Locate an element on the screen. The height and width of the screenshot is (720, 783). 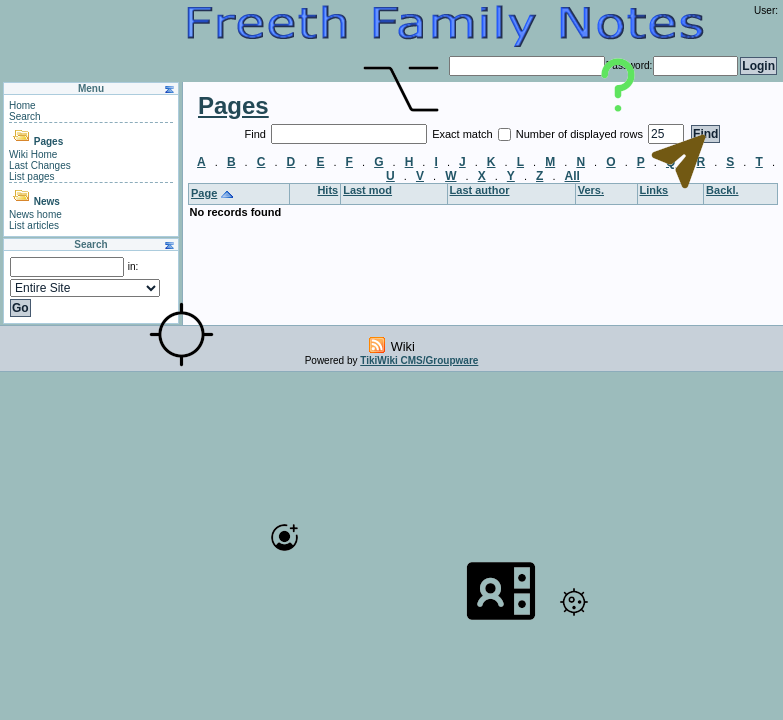
access help or support is located at coordinates (618, 85).